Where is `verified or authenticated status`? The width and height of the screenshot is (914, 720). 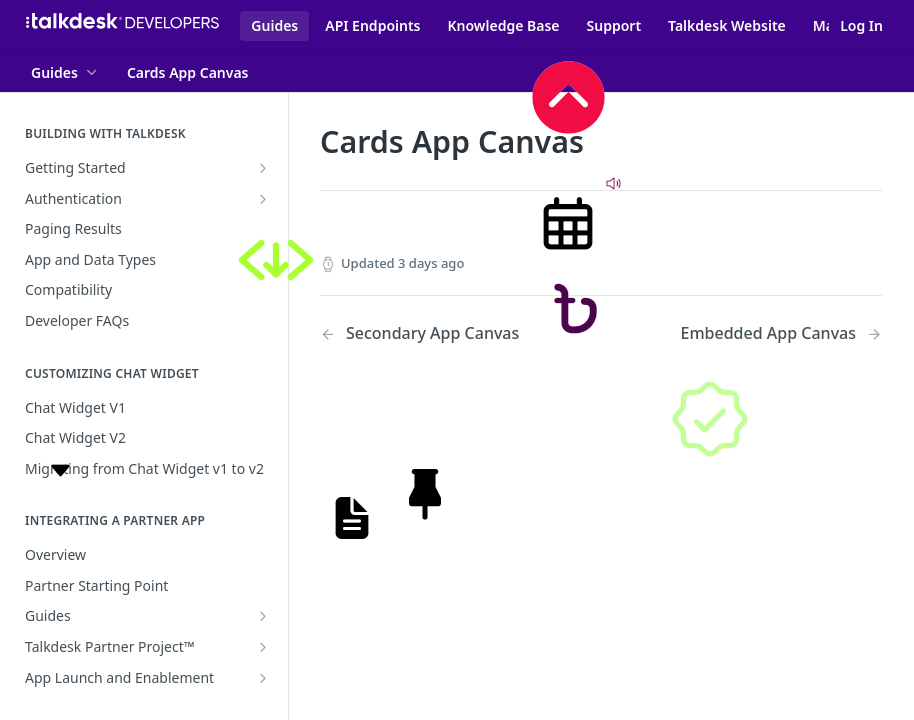 verified or authenticated status is located at coordinates (710, 419).